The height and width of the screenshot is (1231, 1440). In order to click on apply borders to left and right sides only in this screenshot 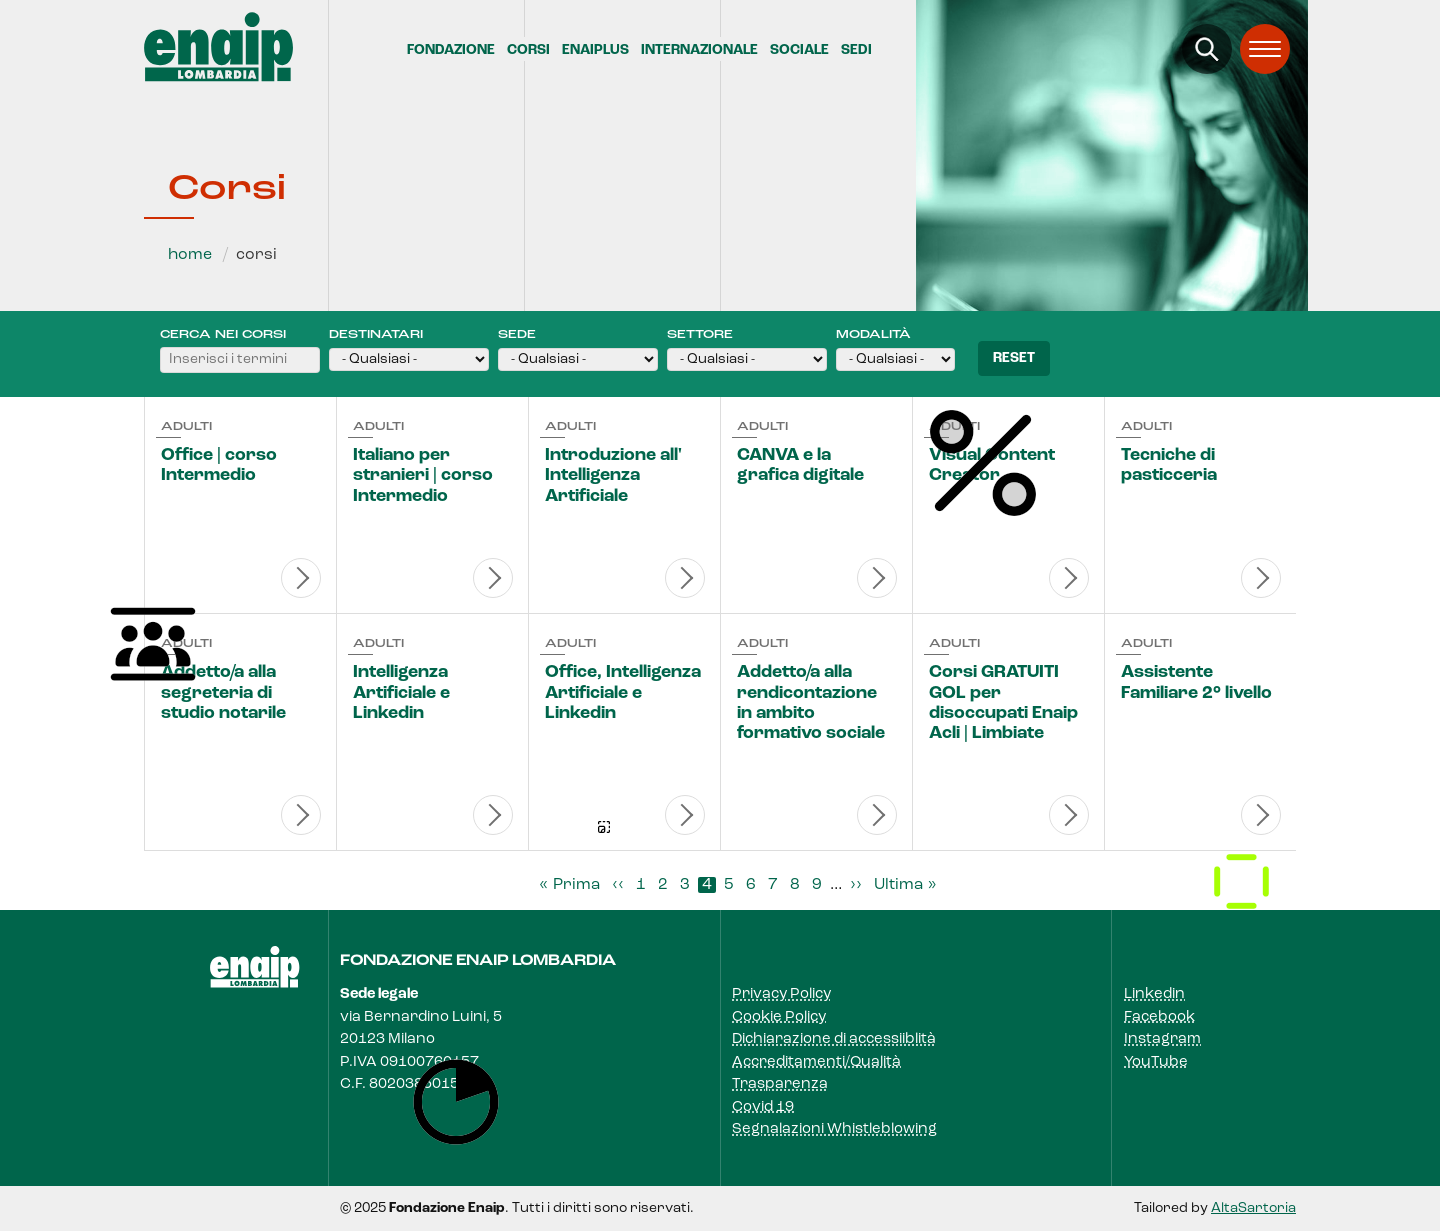, I will do `click(1241, 881)`.